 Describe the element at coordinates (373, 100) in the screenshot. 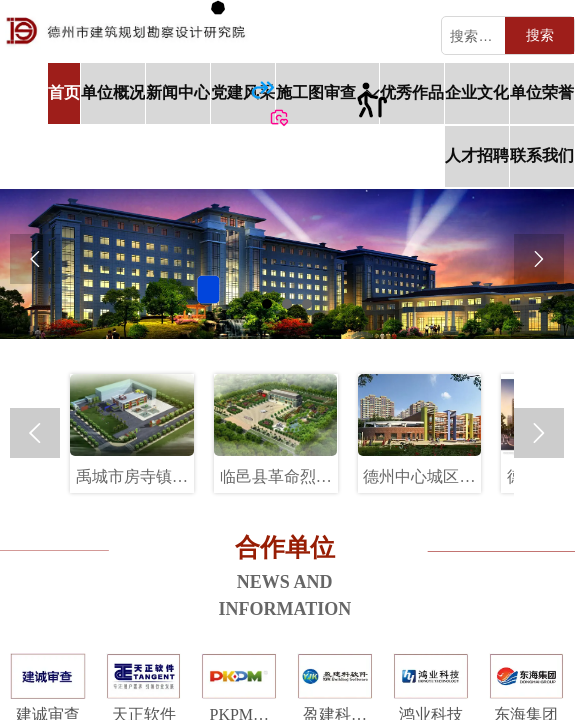

I see `indicates senior or elderly user category` at that location.